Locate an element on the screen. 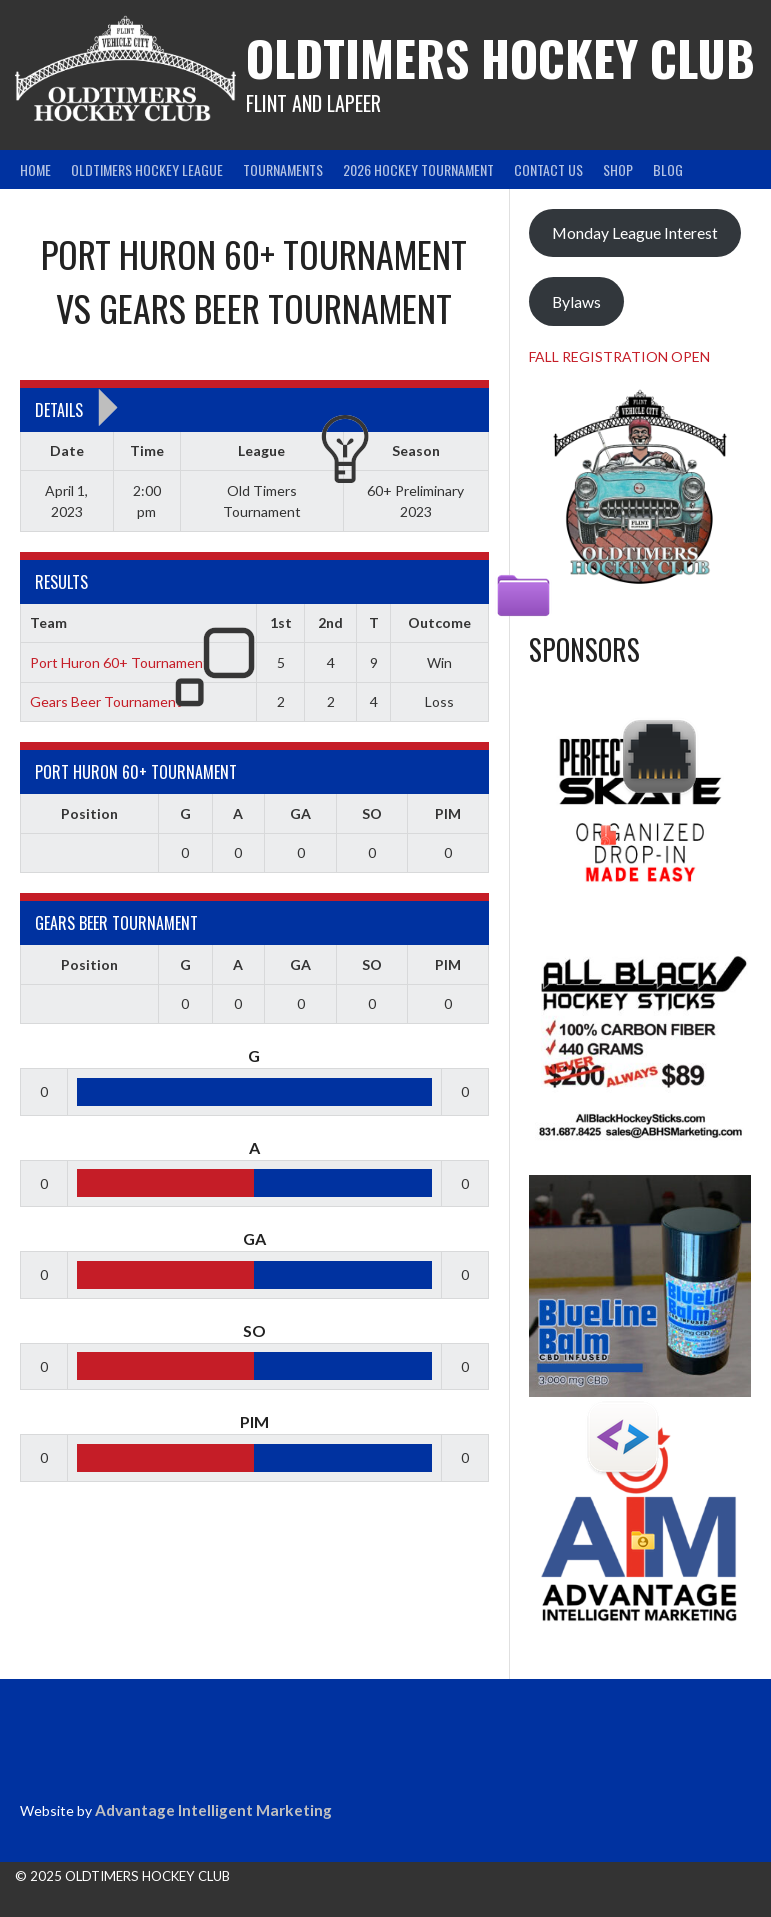 This screenshot has width=771, height=1917. open a folder to view its contents is located at coordinates (523, 595).